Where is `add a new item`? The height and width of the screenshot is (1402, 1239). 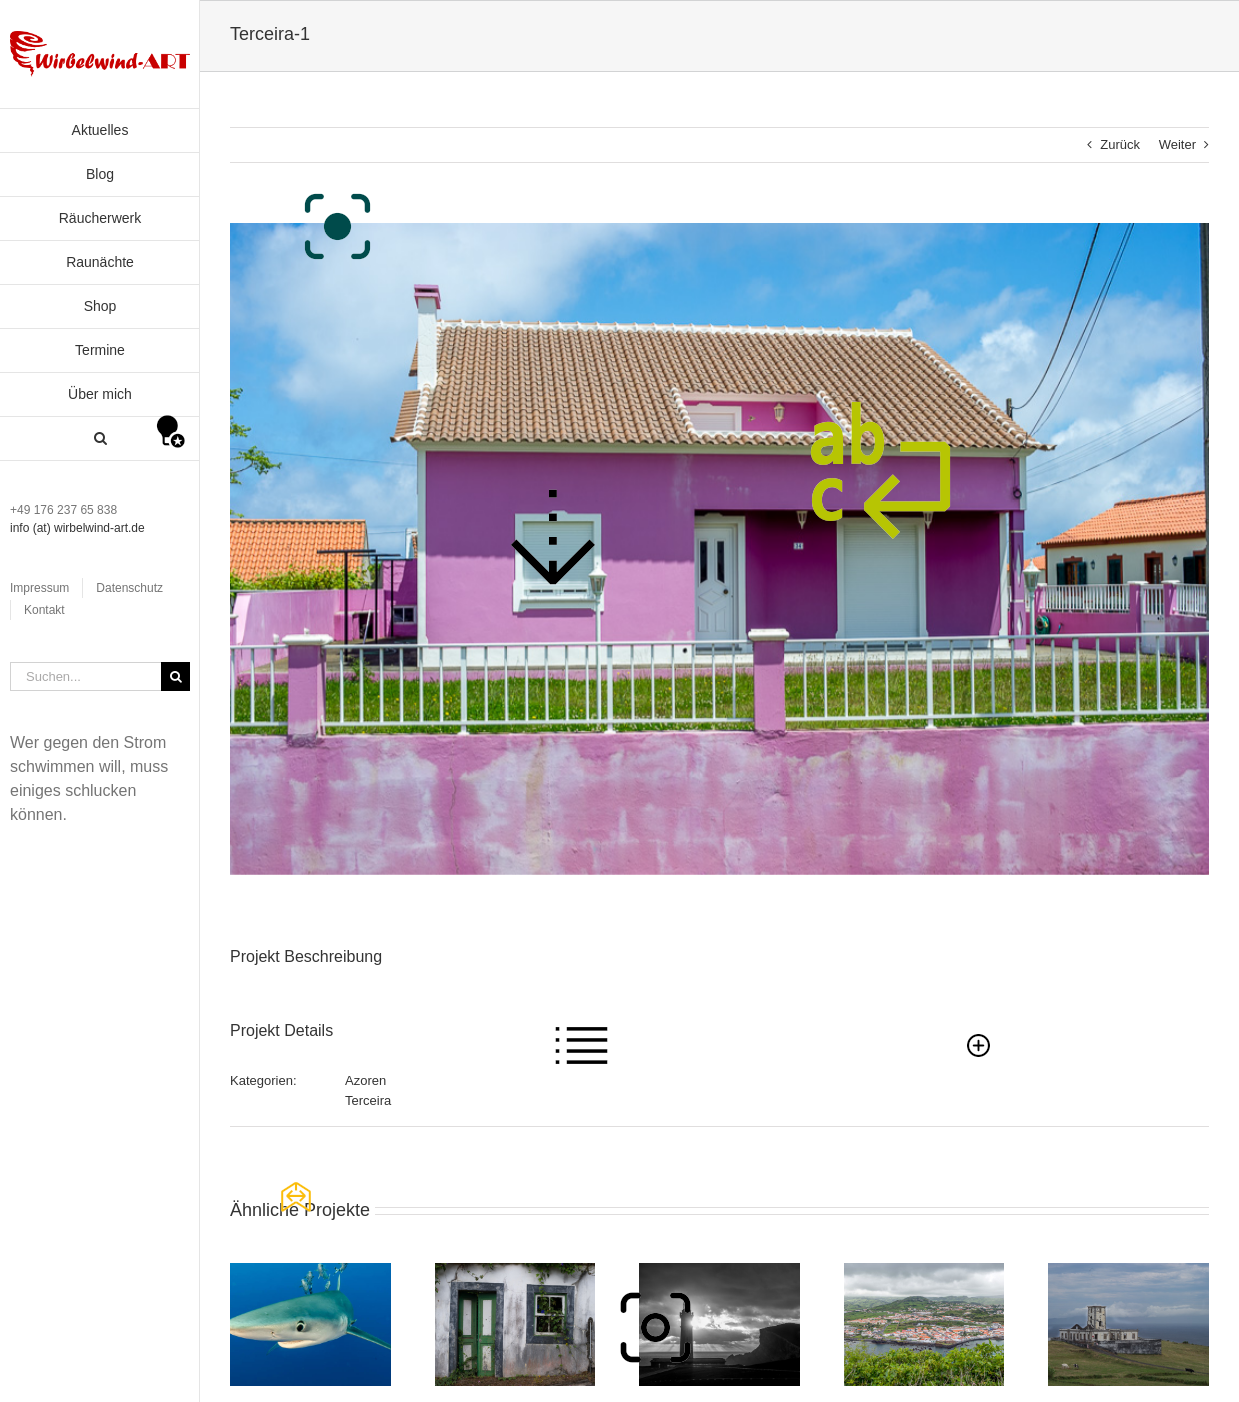
add a new item is located at coordinates (978, 1045).